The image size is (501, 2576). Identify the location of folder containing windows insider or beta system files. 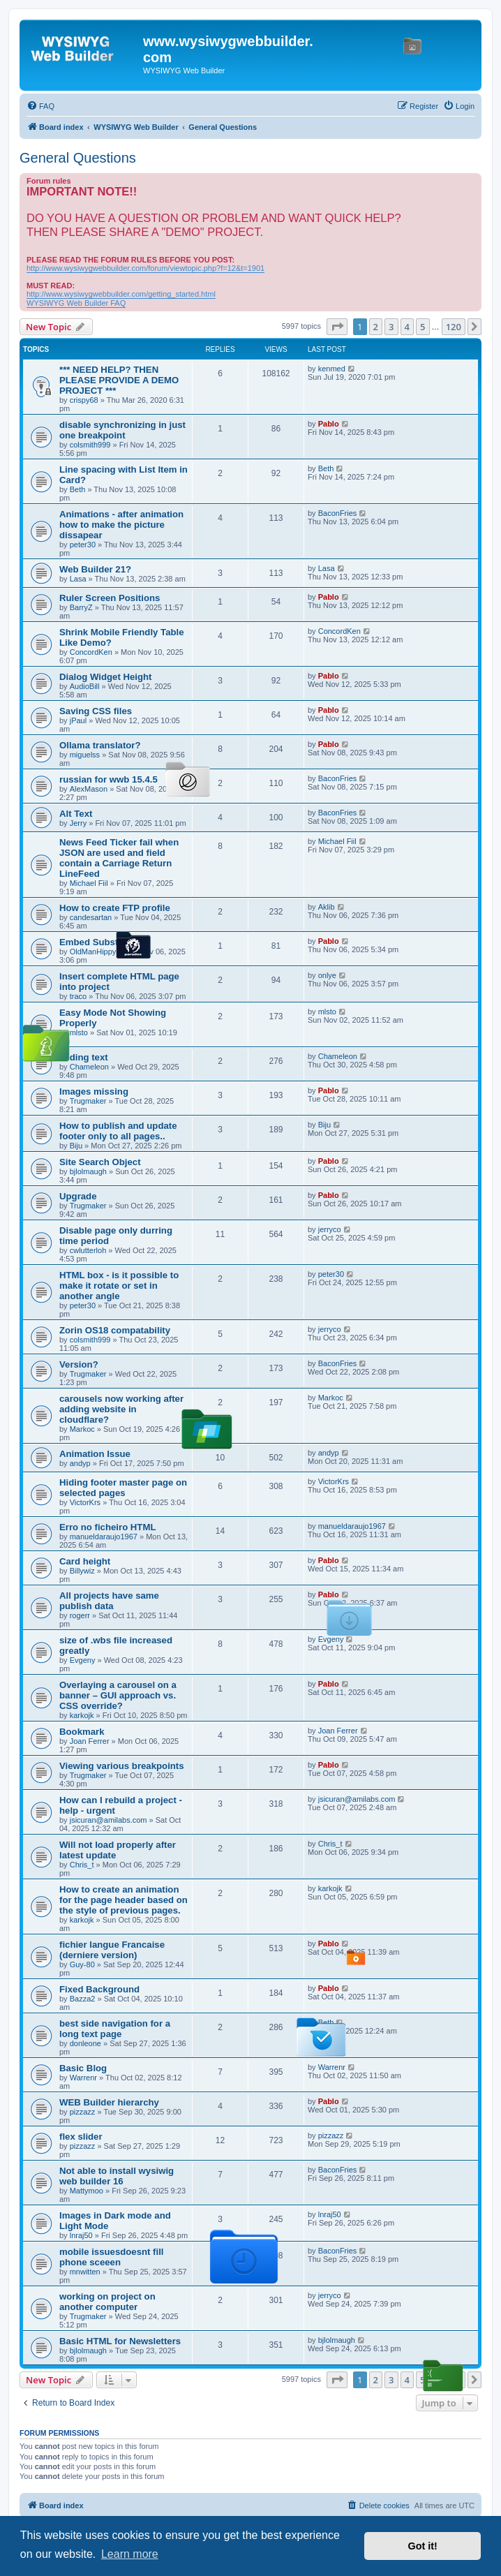
(442, 2376).